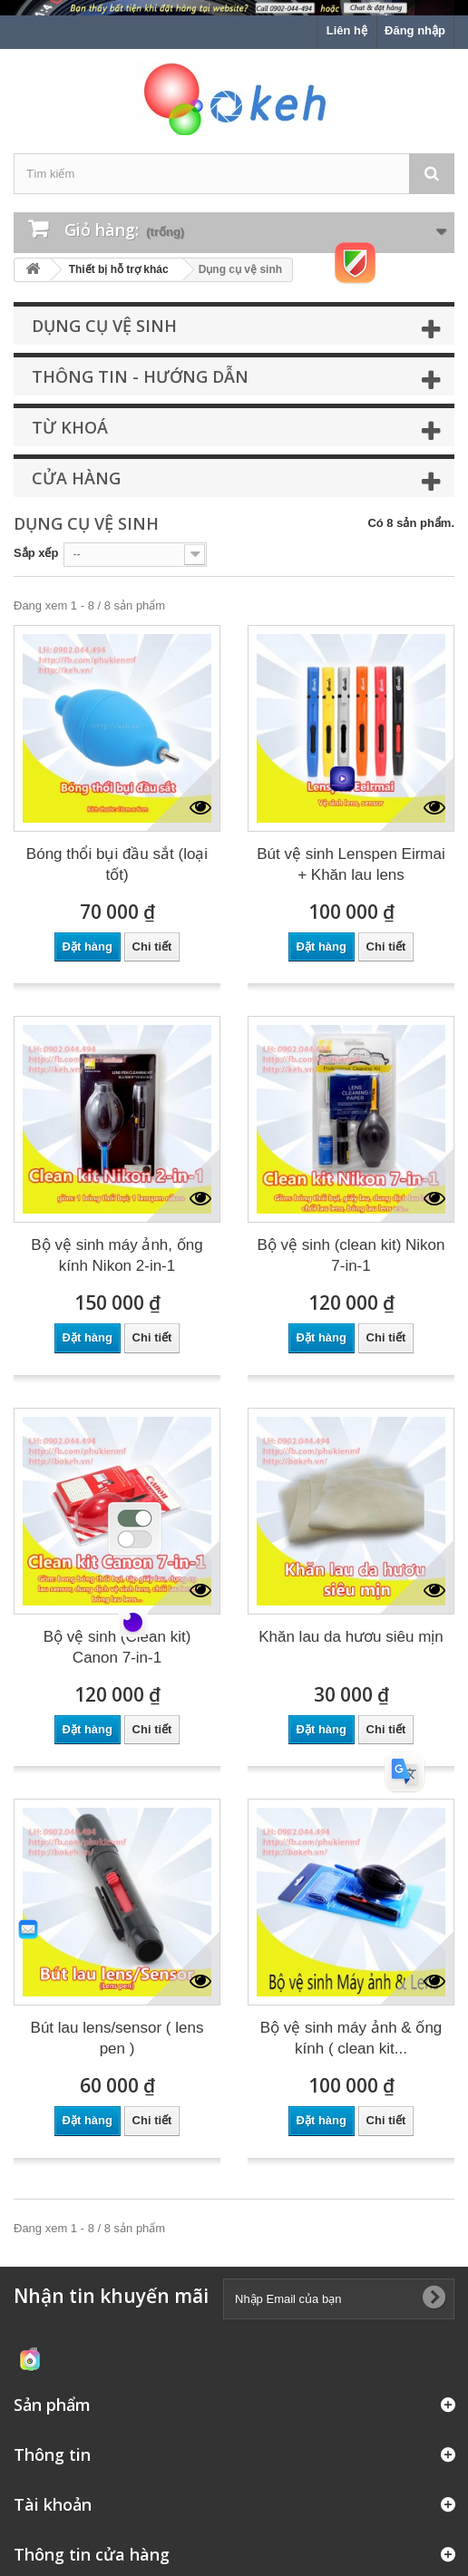 The image size is (468, 2576). Describe the element at coordinates (134, 1528) in the screenshot. I see `open system settings or preferences` at that location.